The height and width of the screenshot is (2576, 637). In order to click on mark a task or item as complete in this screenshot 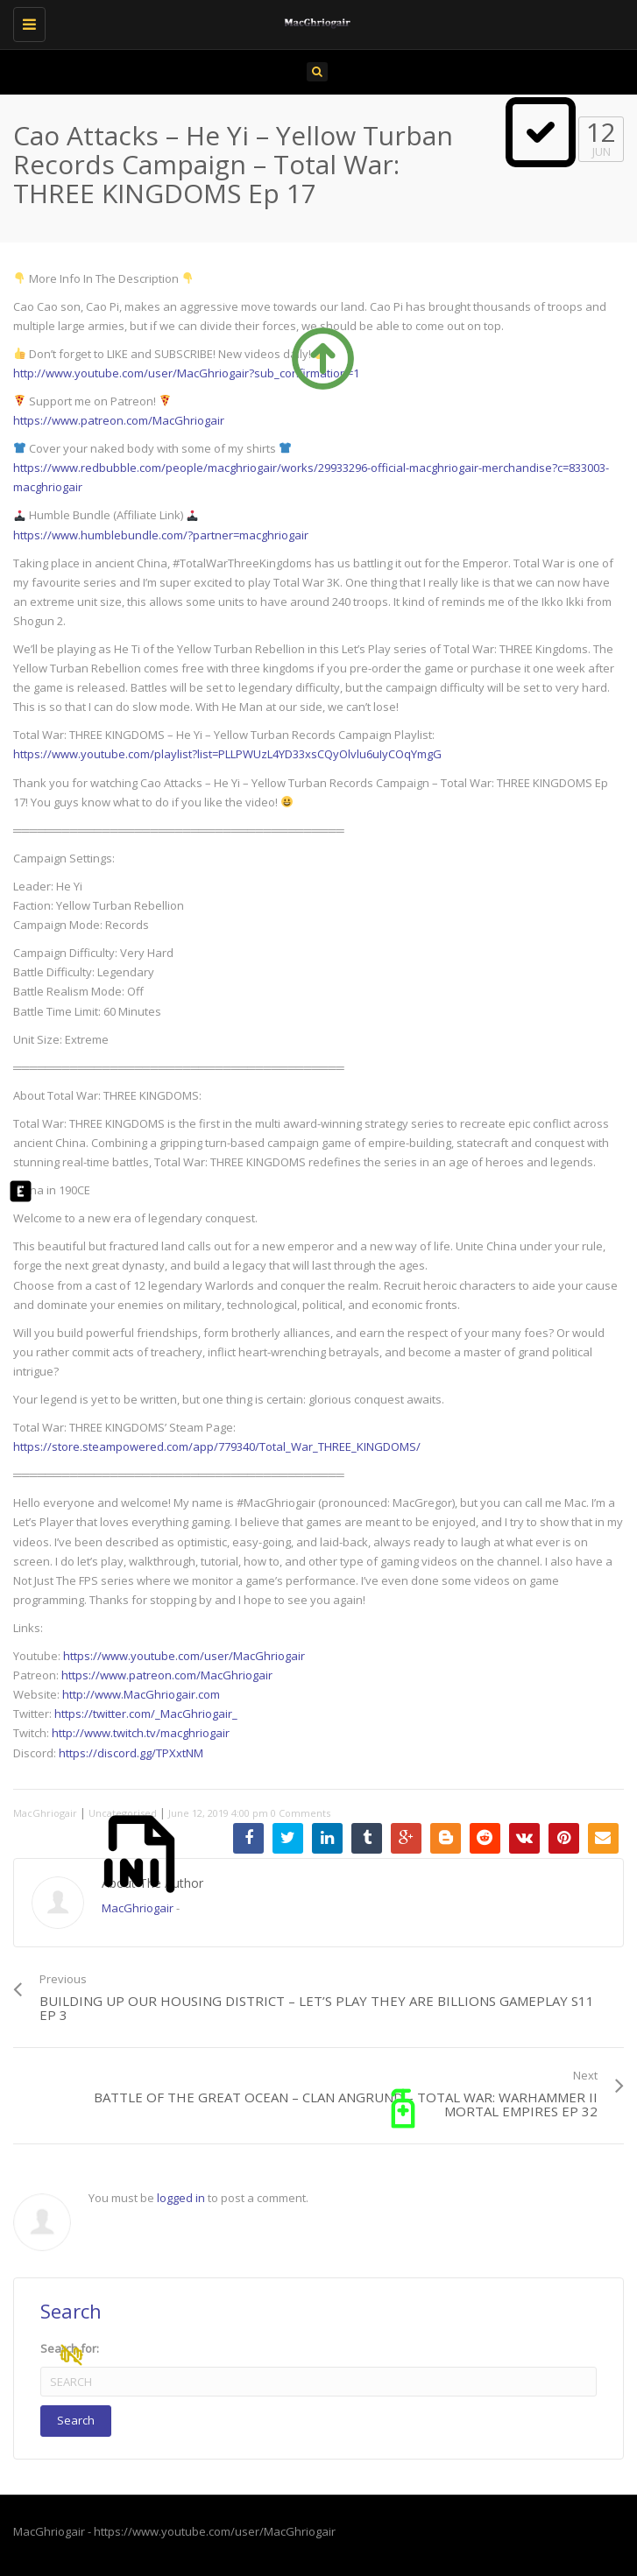, I will do `click(541, 132)`.